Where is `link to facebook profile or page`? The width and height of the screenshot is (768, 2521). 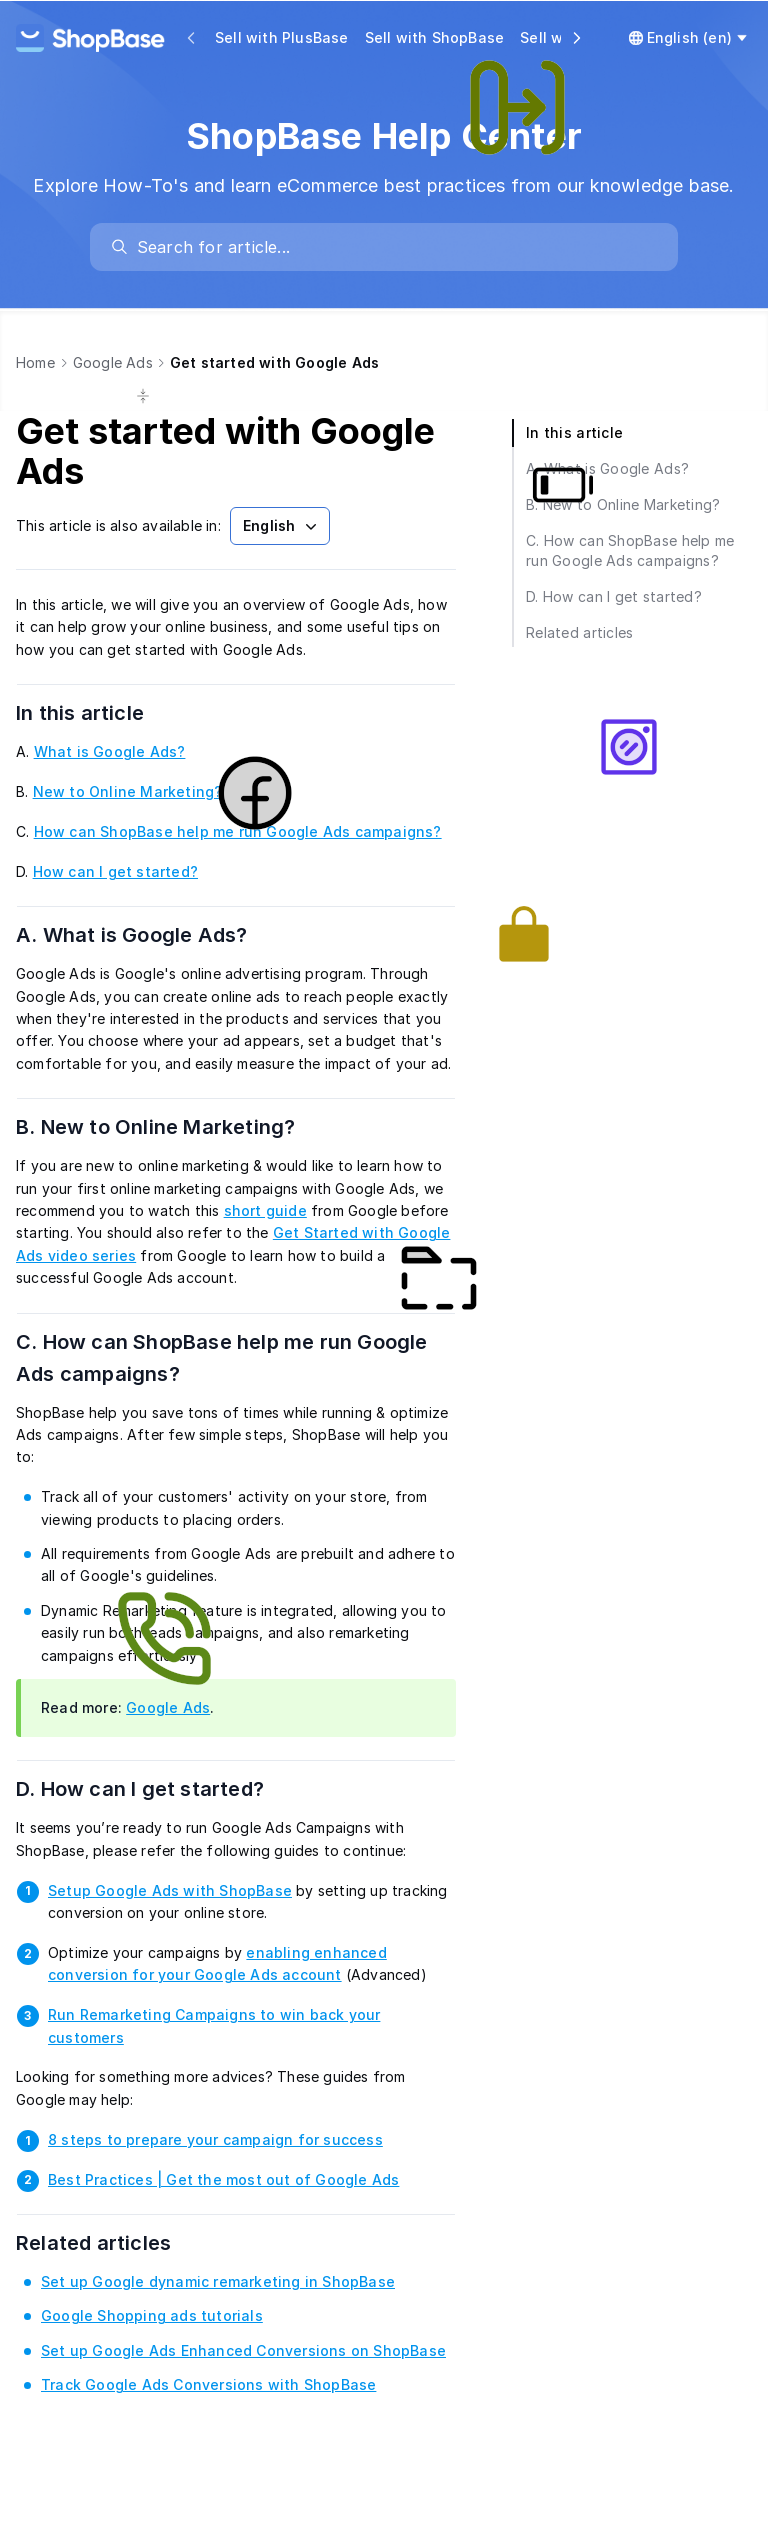 link to facebook profile or page is located at coordinates (255, 793).